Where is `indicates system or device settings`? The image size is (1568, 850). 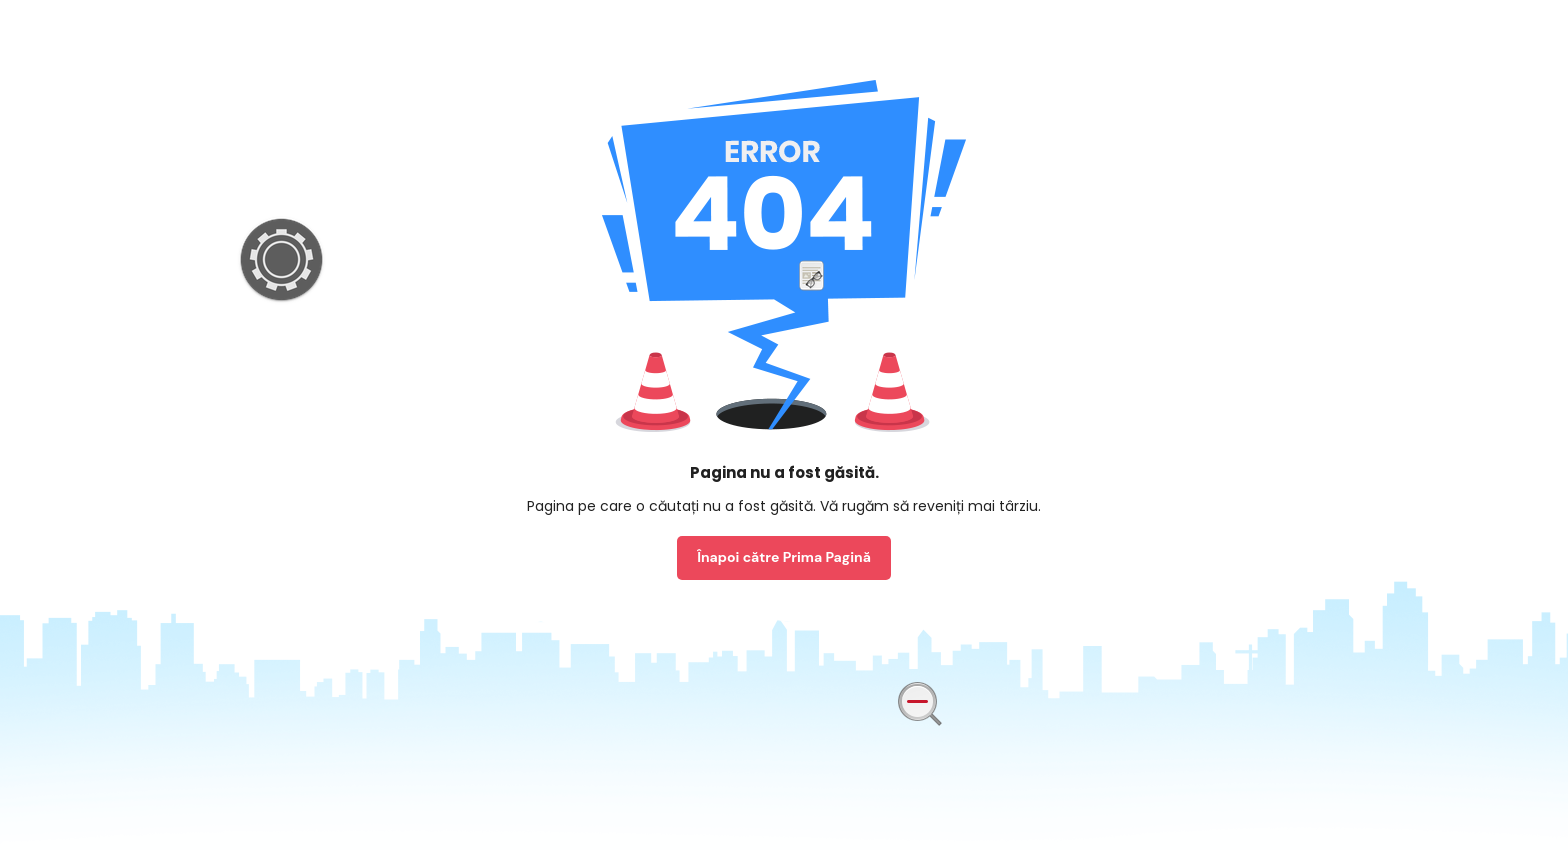
indicates system or device settings is located at coordinates (281, 259).